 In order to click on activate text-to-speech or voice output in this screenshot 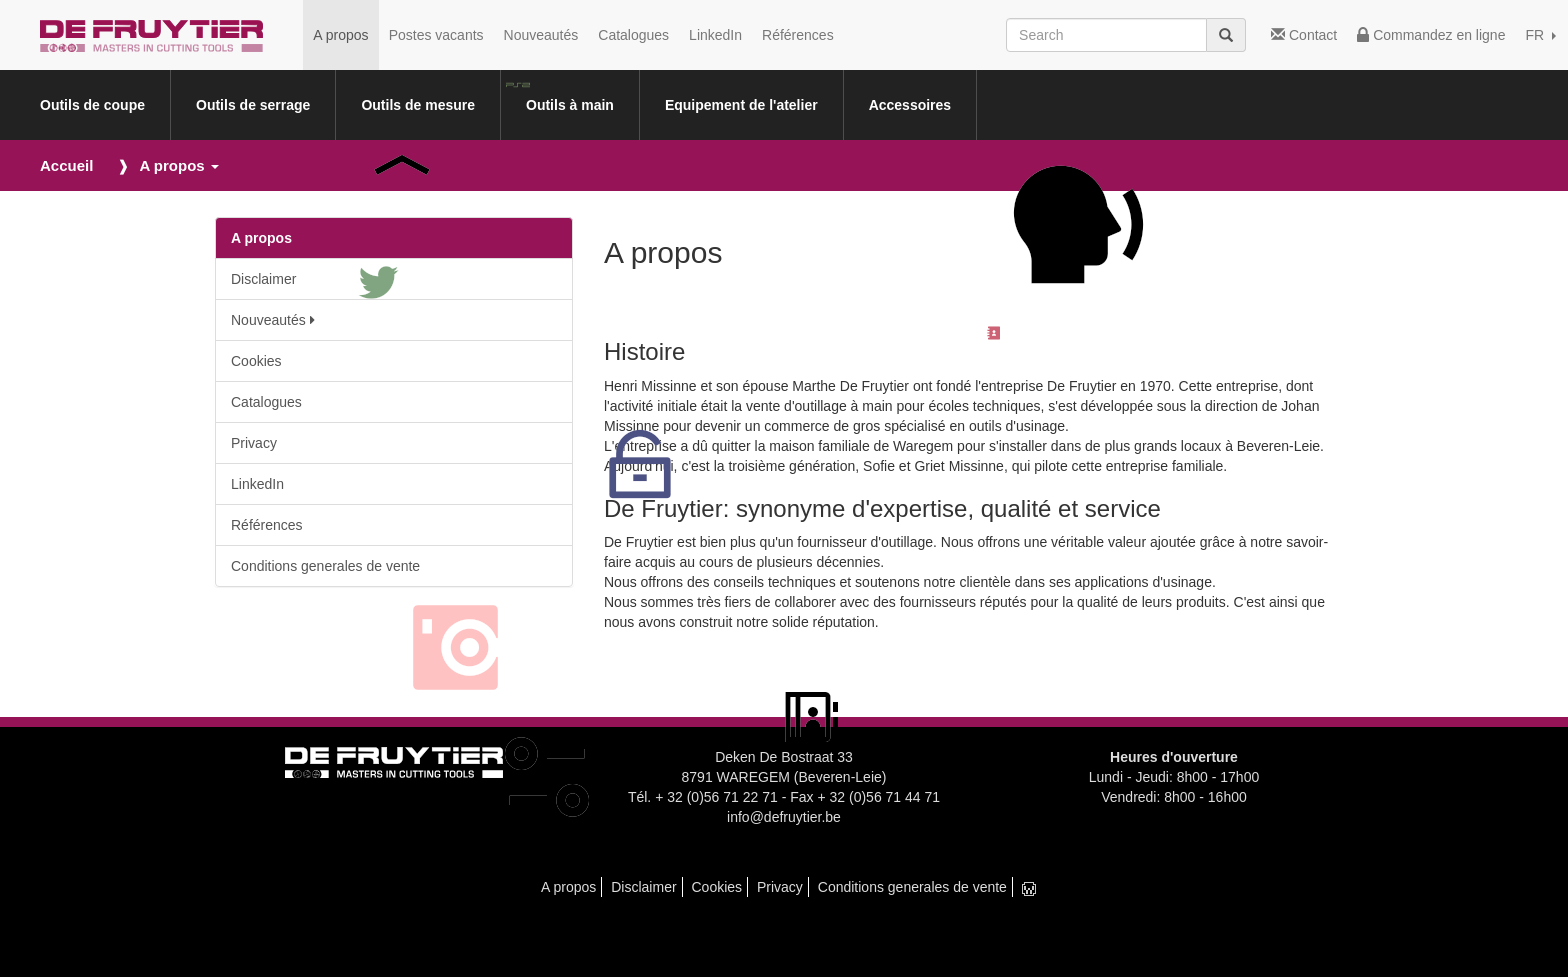, I will do `click(1078, 224)`.